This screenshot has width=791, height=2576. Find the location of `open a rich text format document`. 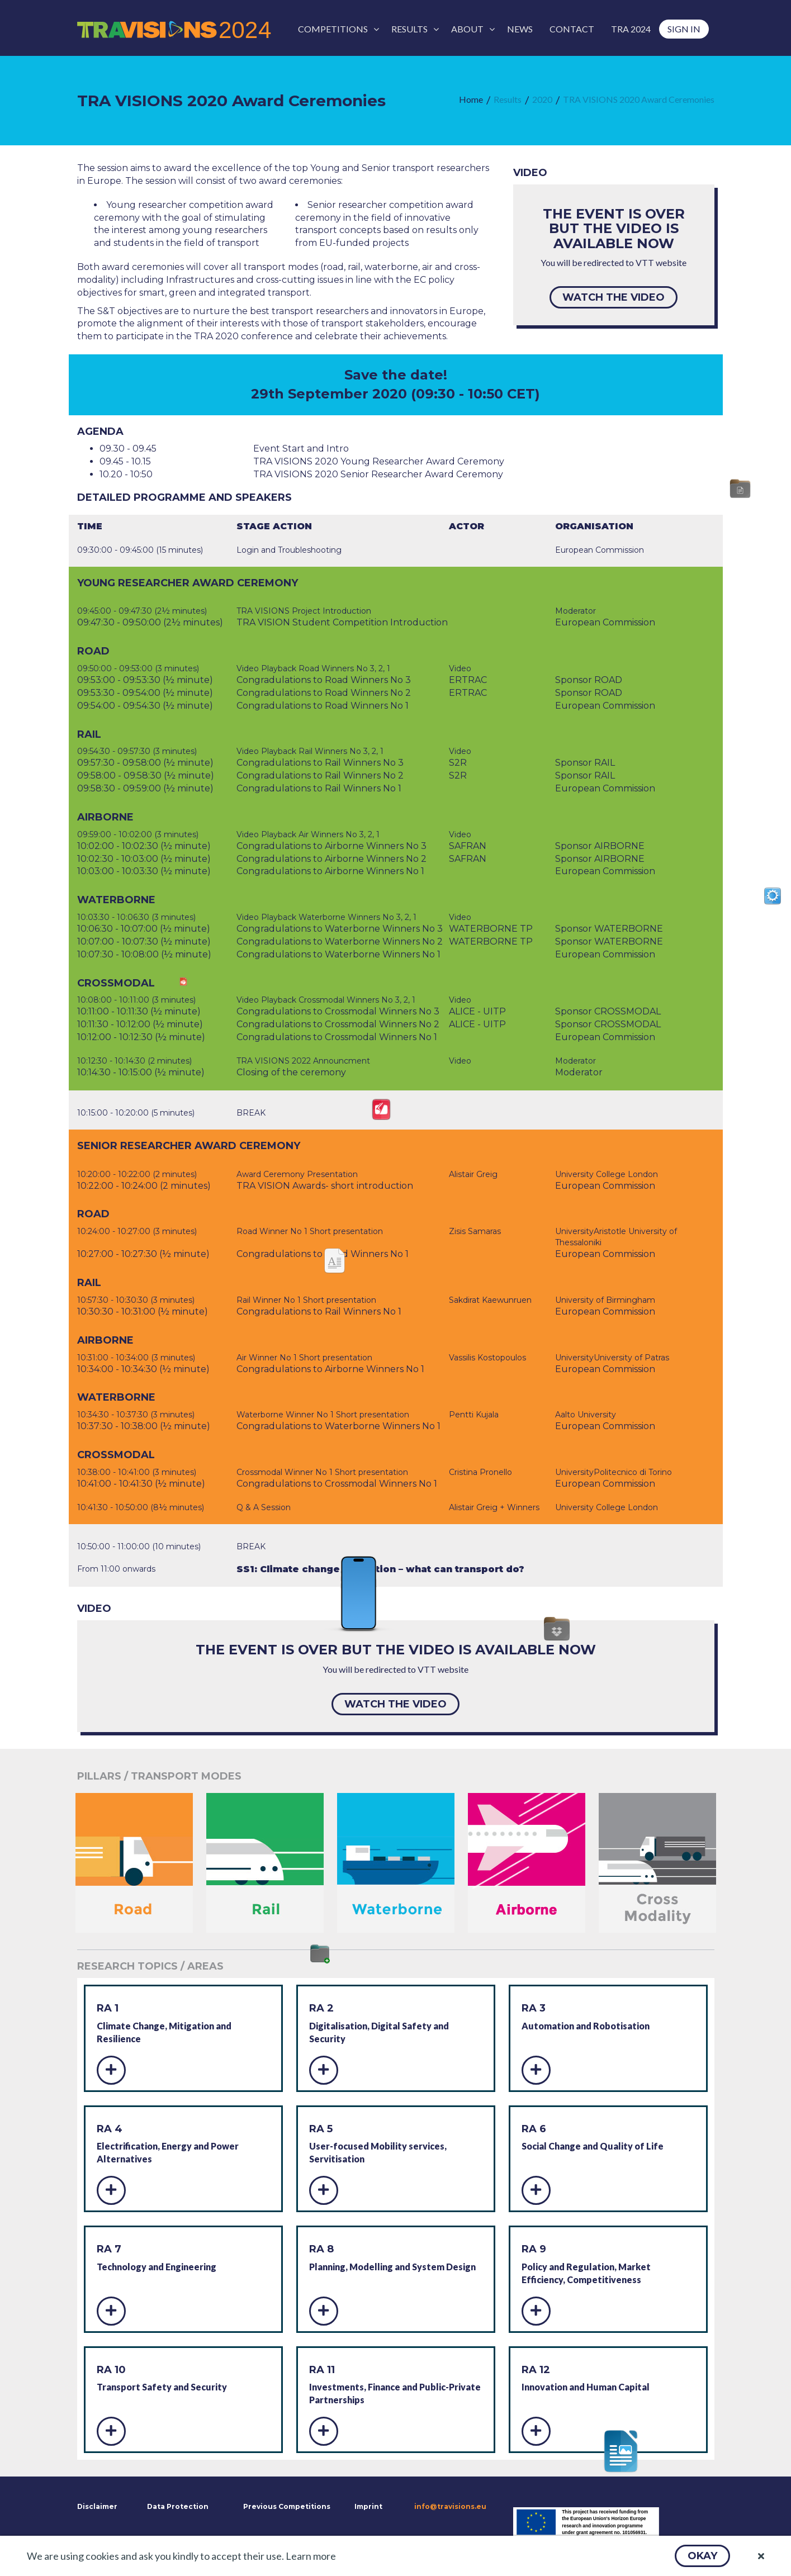

open a rich text format document is located at coordinates (334, 1260).